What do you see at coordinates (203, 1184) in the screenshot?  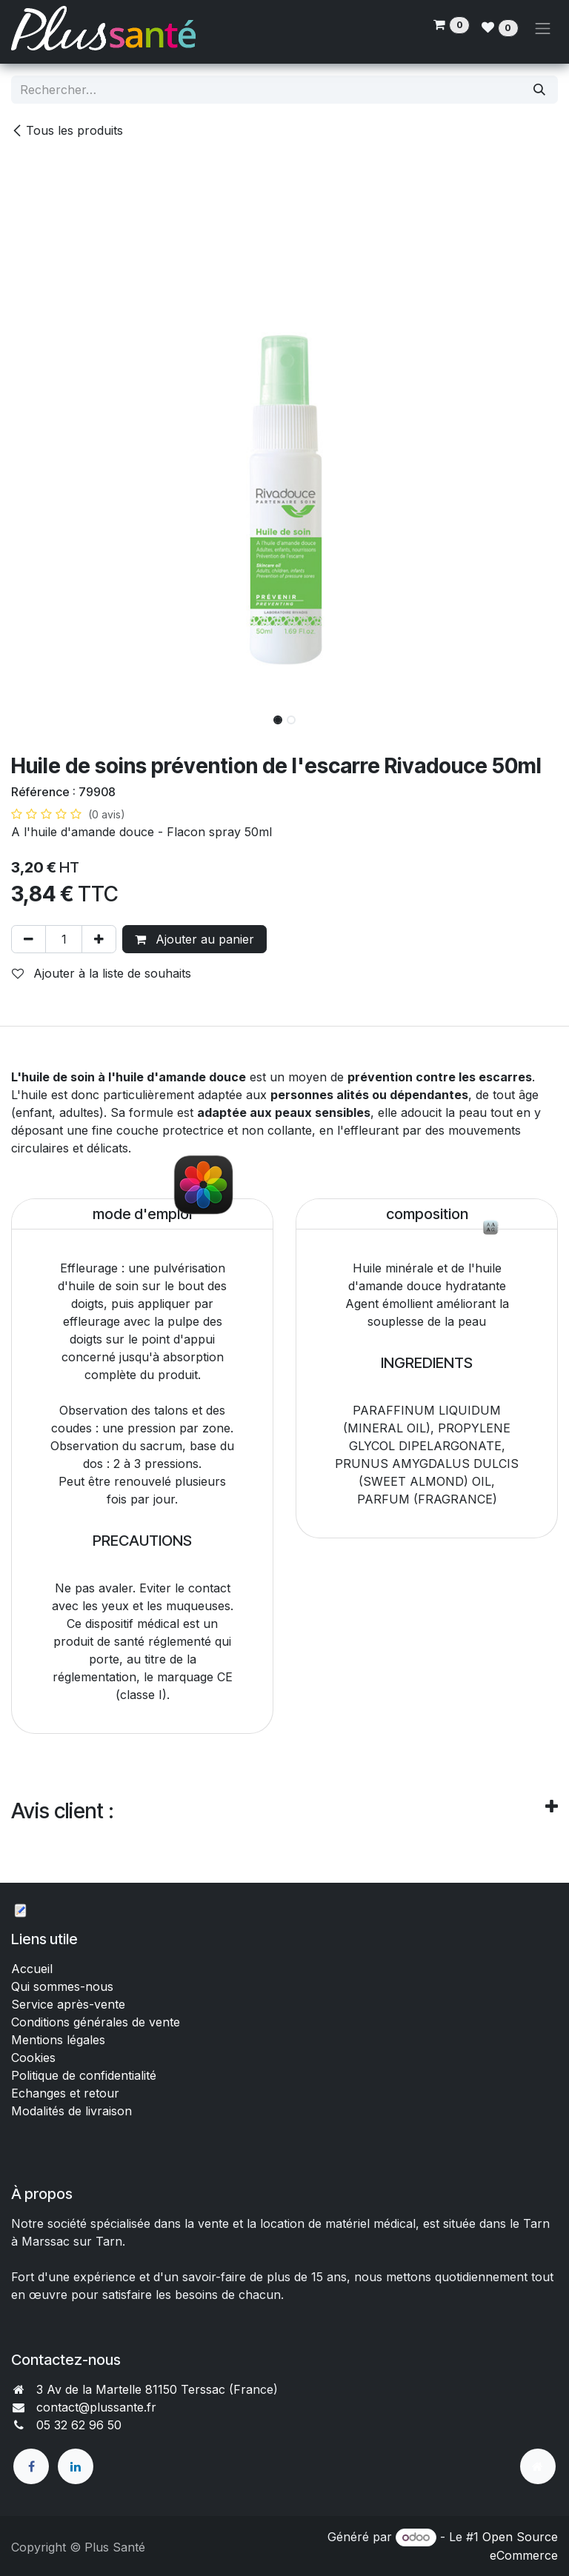 I see `open the photos app` at bounding box center [203, 1184].